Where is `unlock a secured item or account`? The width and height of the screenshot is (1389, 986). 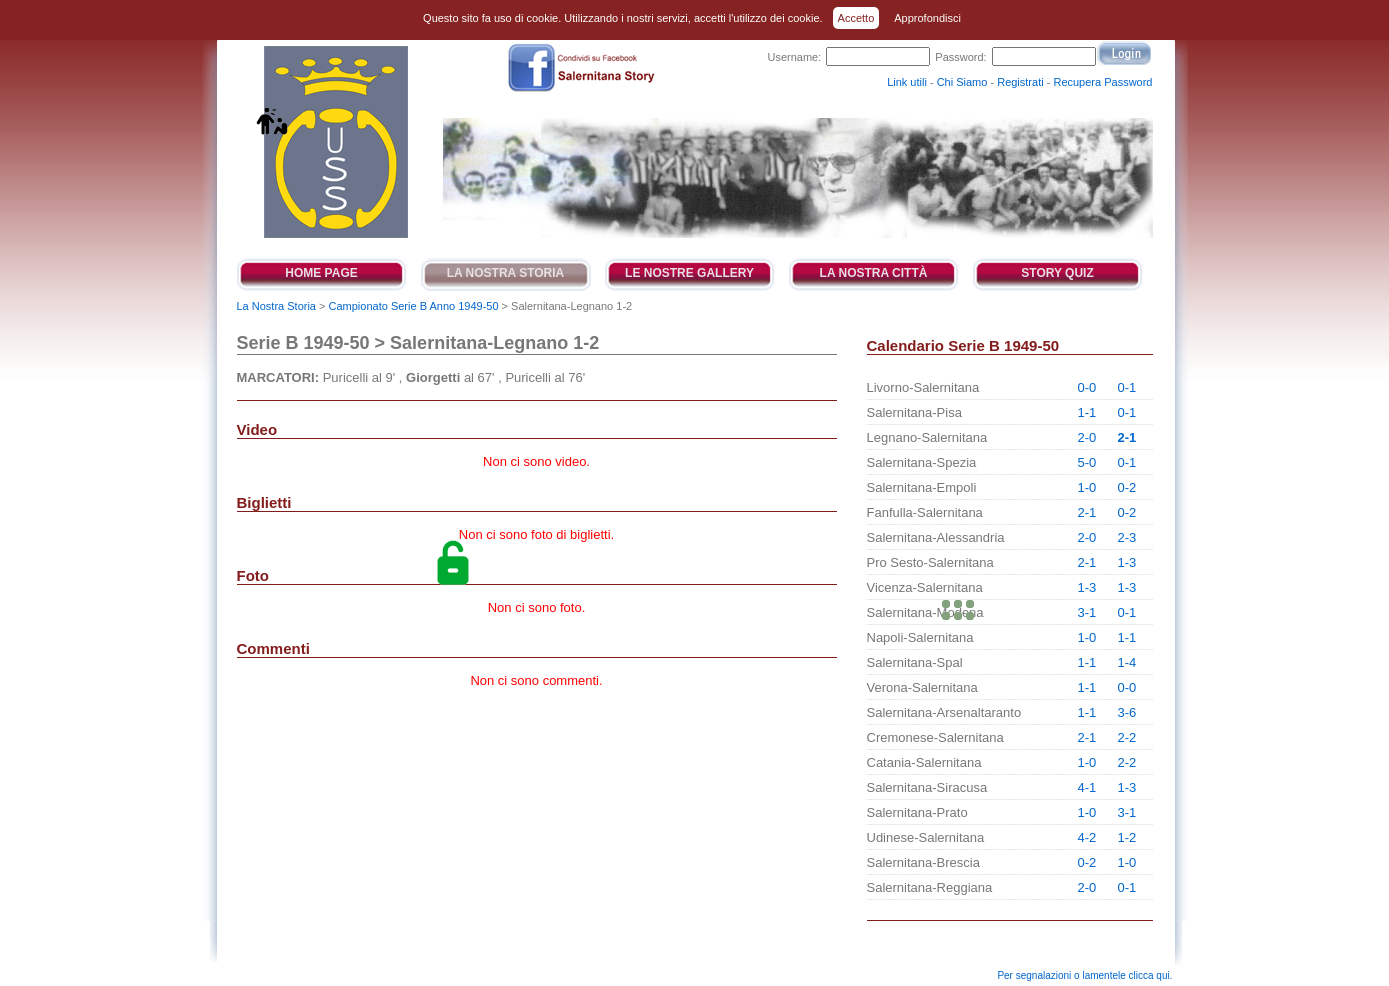
unlock a secured item or account is located at coordinates (453, 564).